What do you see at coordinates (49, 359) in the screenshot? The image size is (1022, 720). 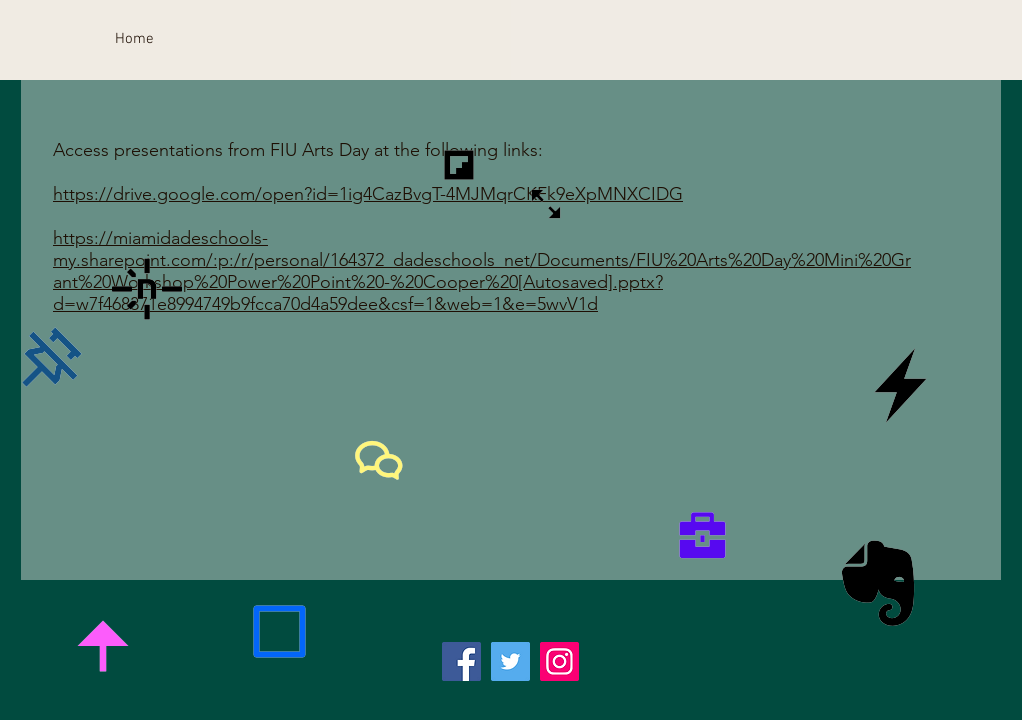 I see `unpin a saved location` at bounding box center [49, 359].